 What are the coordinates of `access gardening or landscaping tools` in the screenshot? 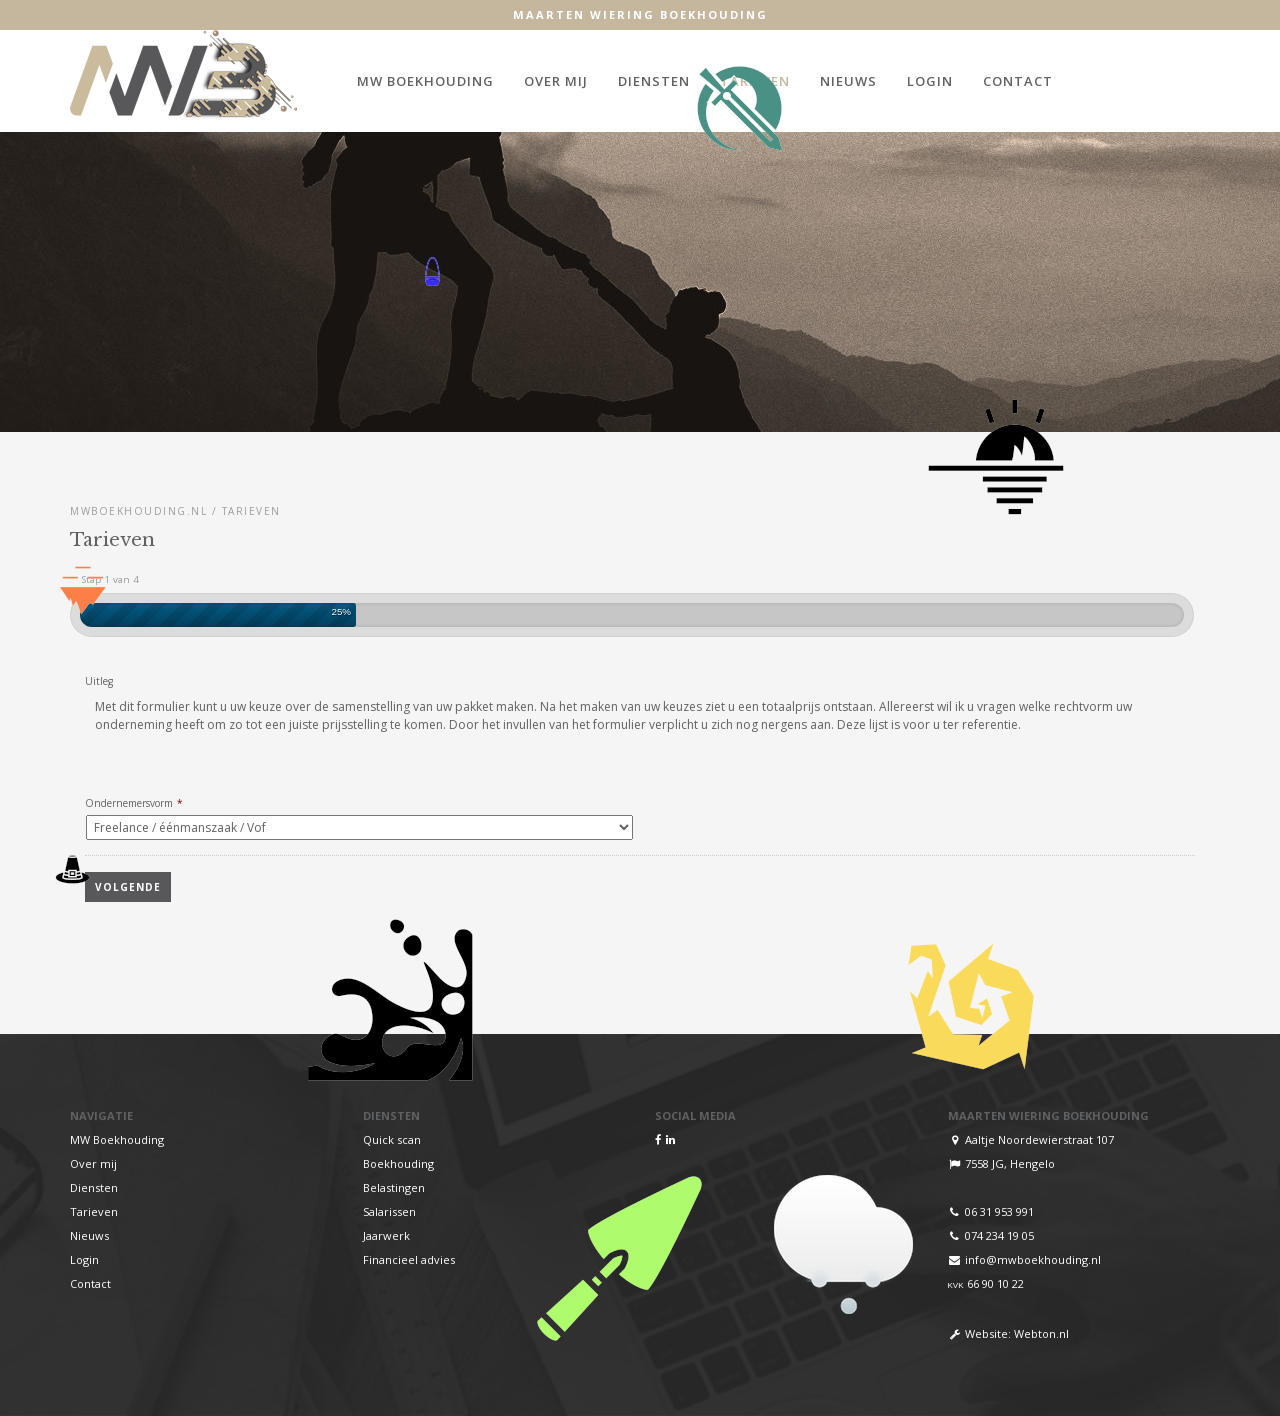 It's located at (619, 1258).